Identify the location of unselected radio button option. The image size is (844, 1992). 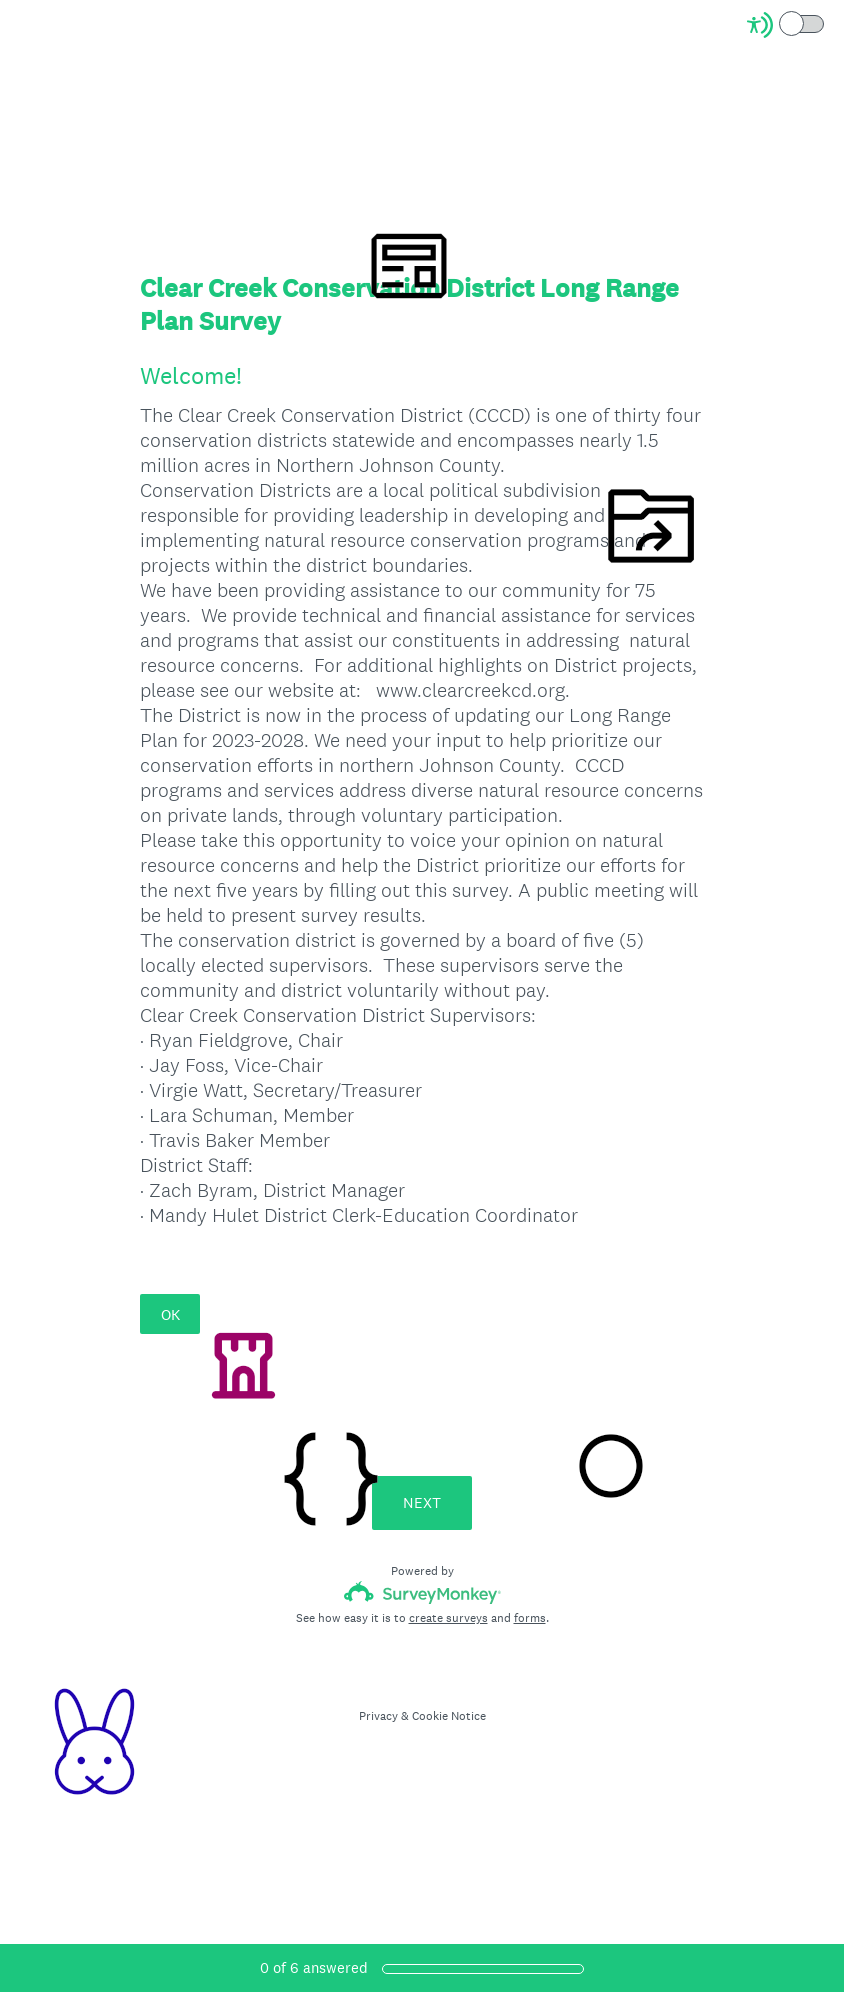
(611, 1466).